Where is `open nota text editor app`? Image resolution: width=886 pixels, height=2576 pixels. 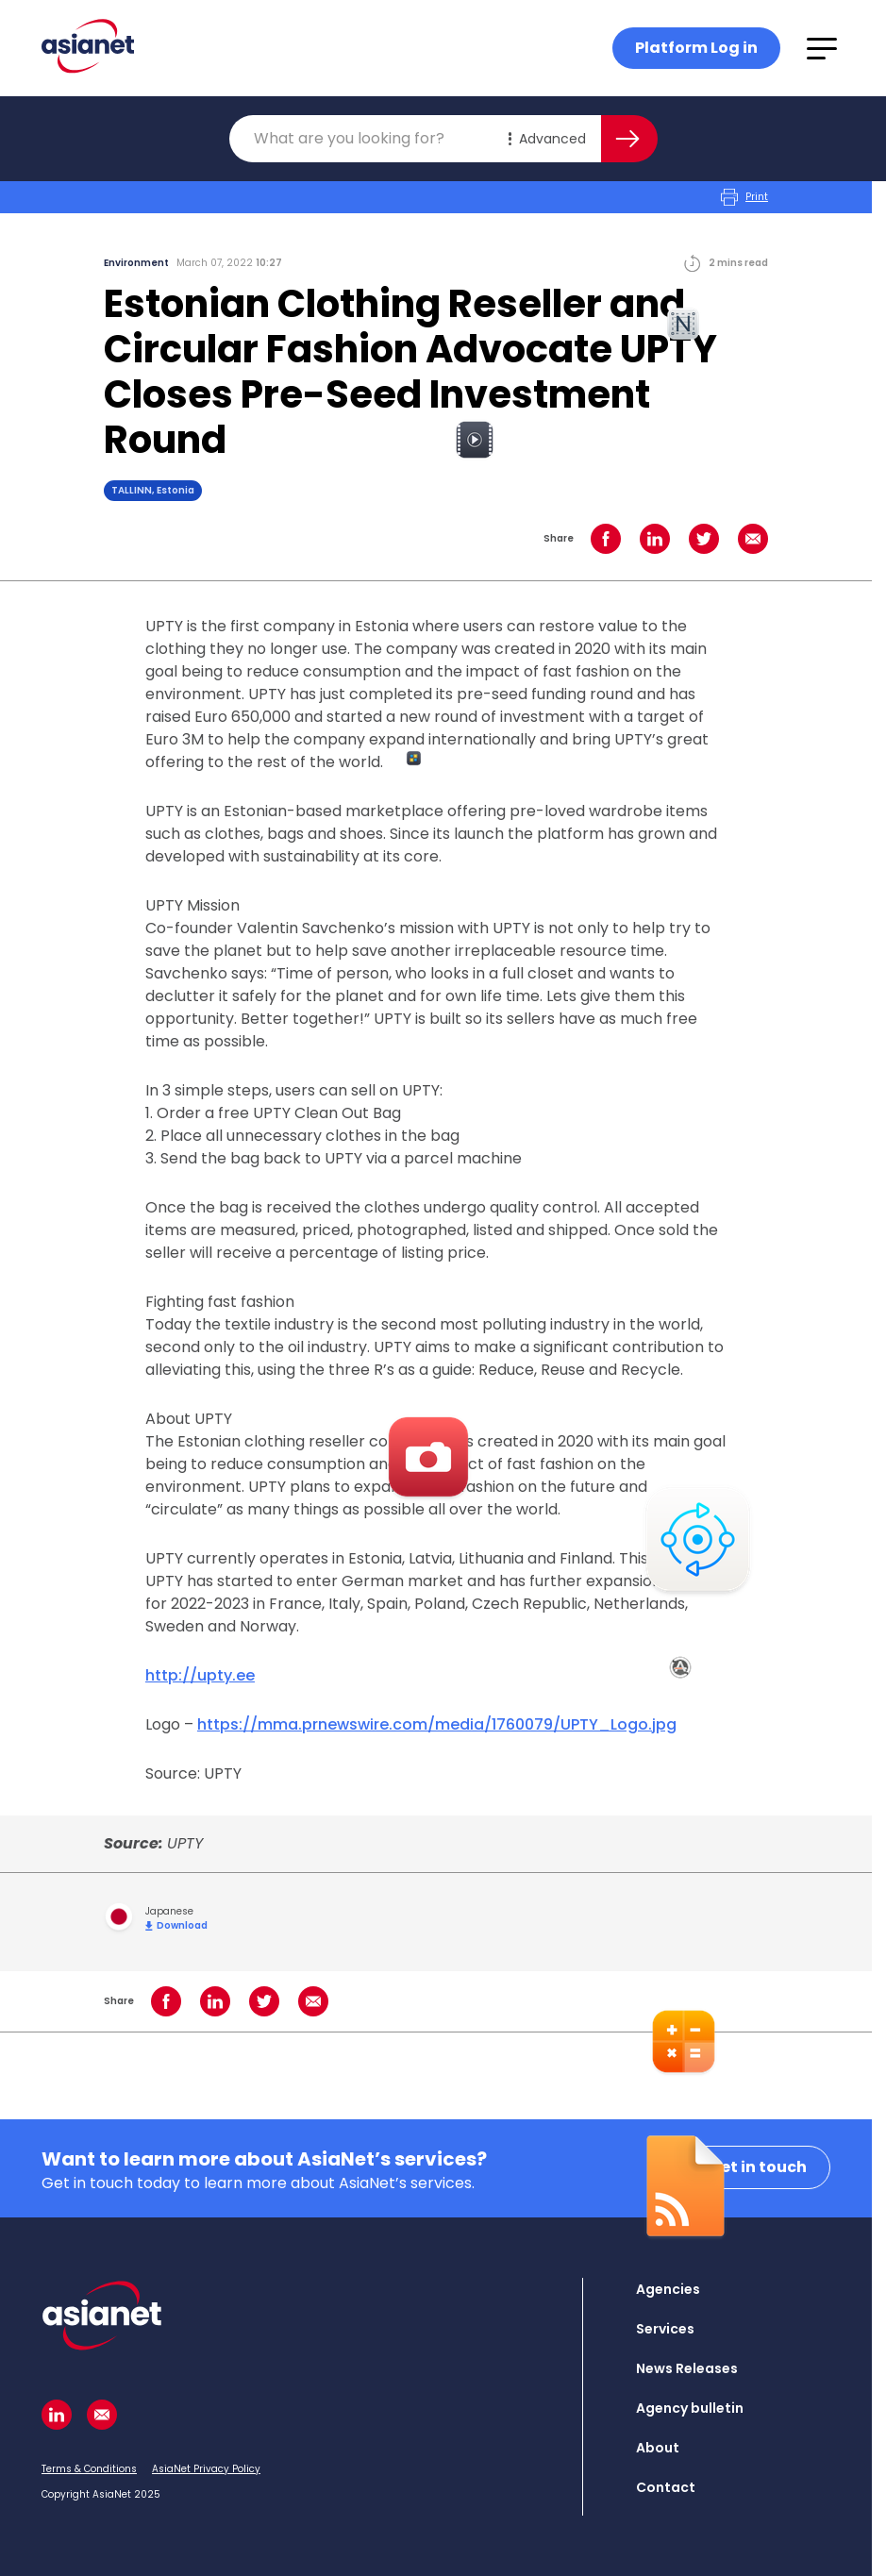 open nota text editor app is located at coordinates (683, 324).